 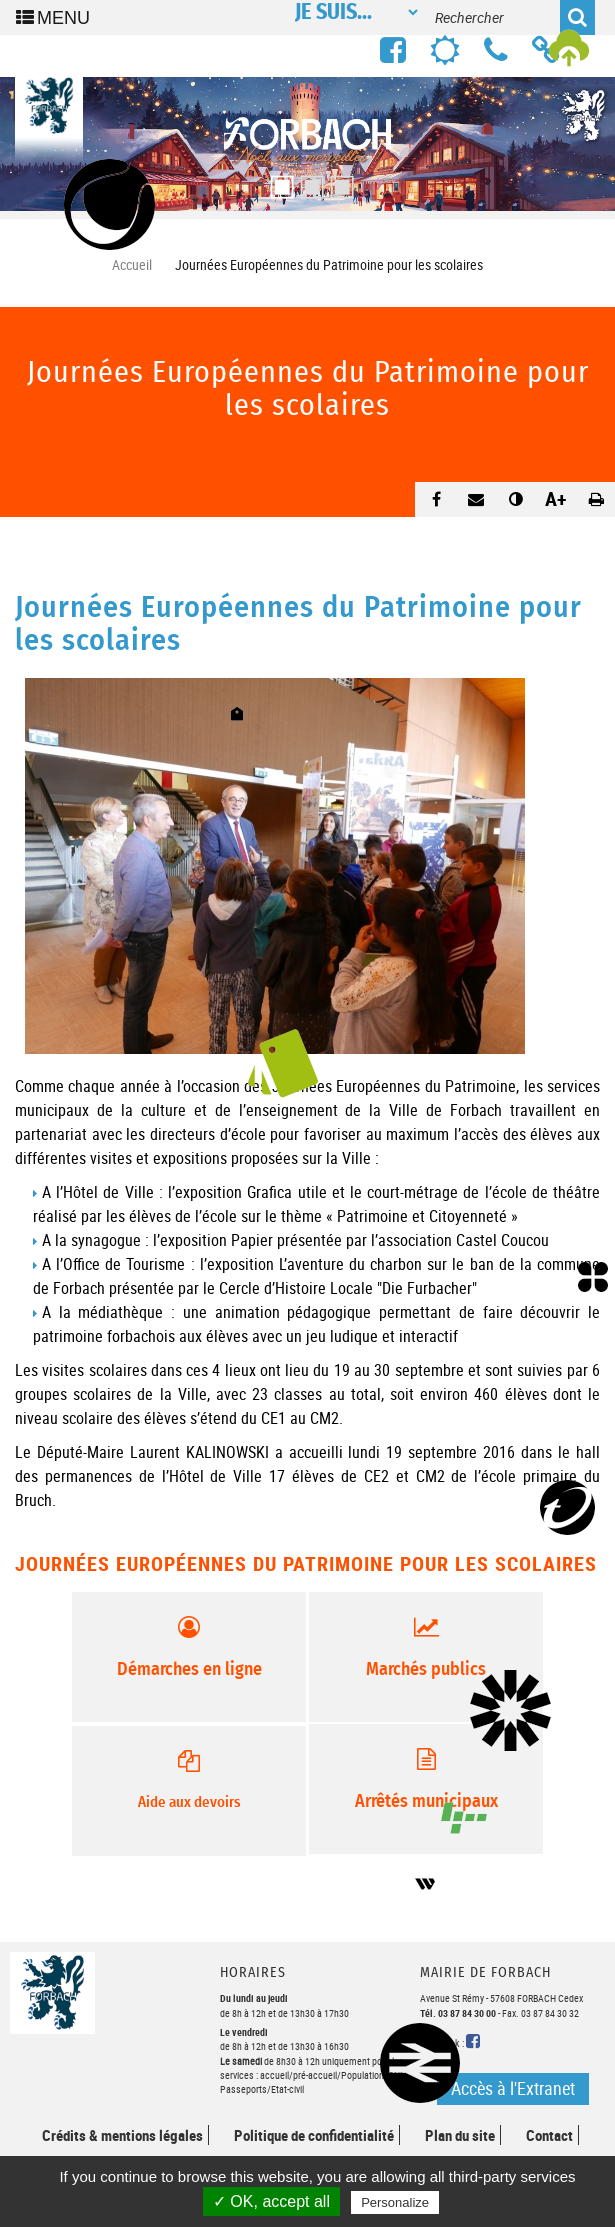 I want to click on upload file to cloud storage, so click(x=569, y=48).